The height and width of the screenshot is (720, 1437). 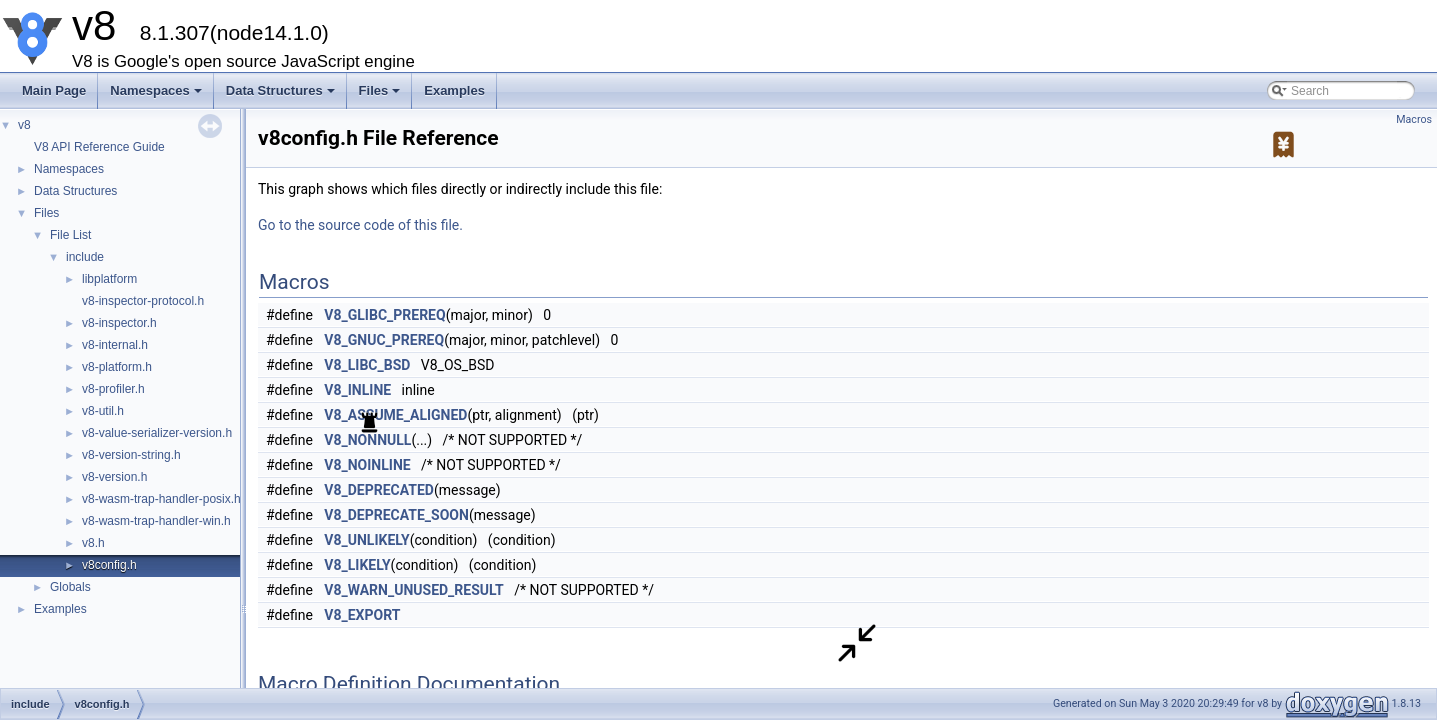 What do you see at coordinates (1283, 144) in the screenshot?
I see `view yen currency receipt` at bounding box center [1283, 144].